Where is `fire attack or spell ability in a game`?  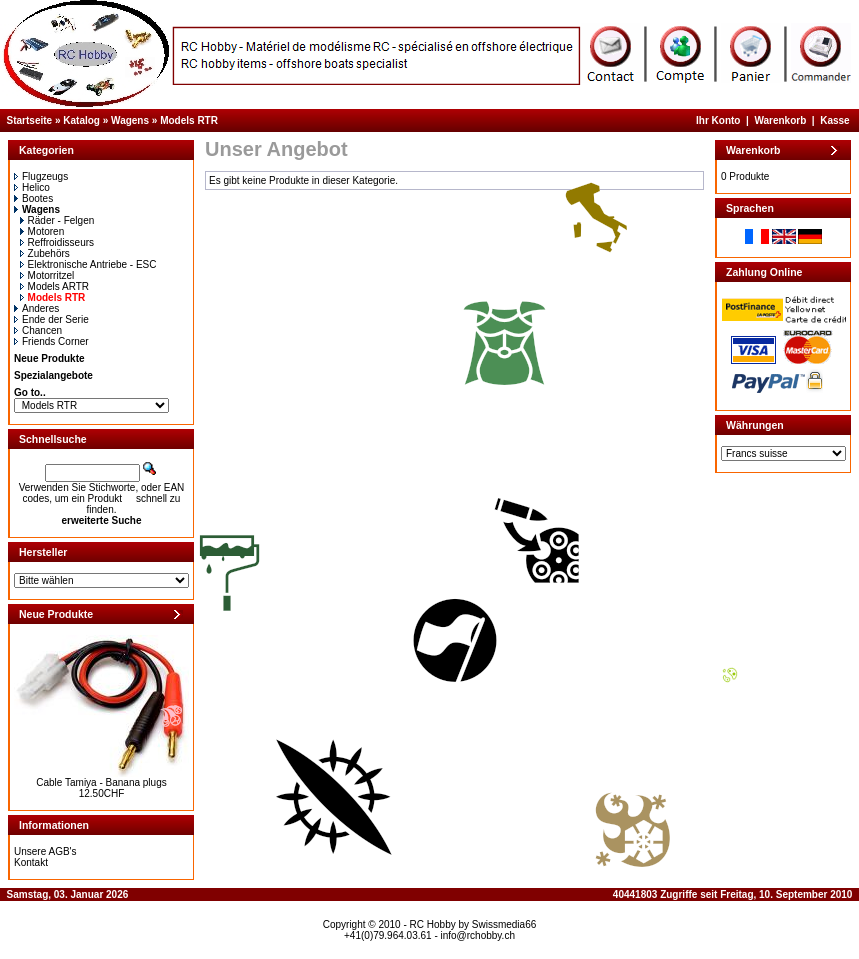 fire attack or spell ability in a game is located at coordinates (170, 715).